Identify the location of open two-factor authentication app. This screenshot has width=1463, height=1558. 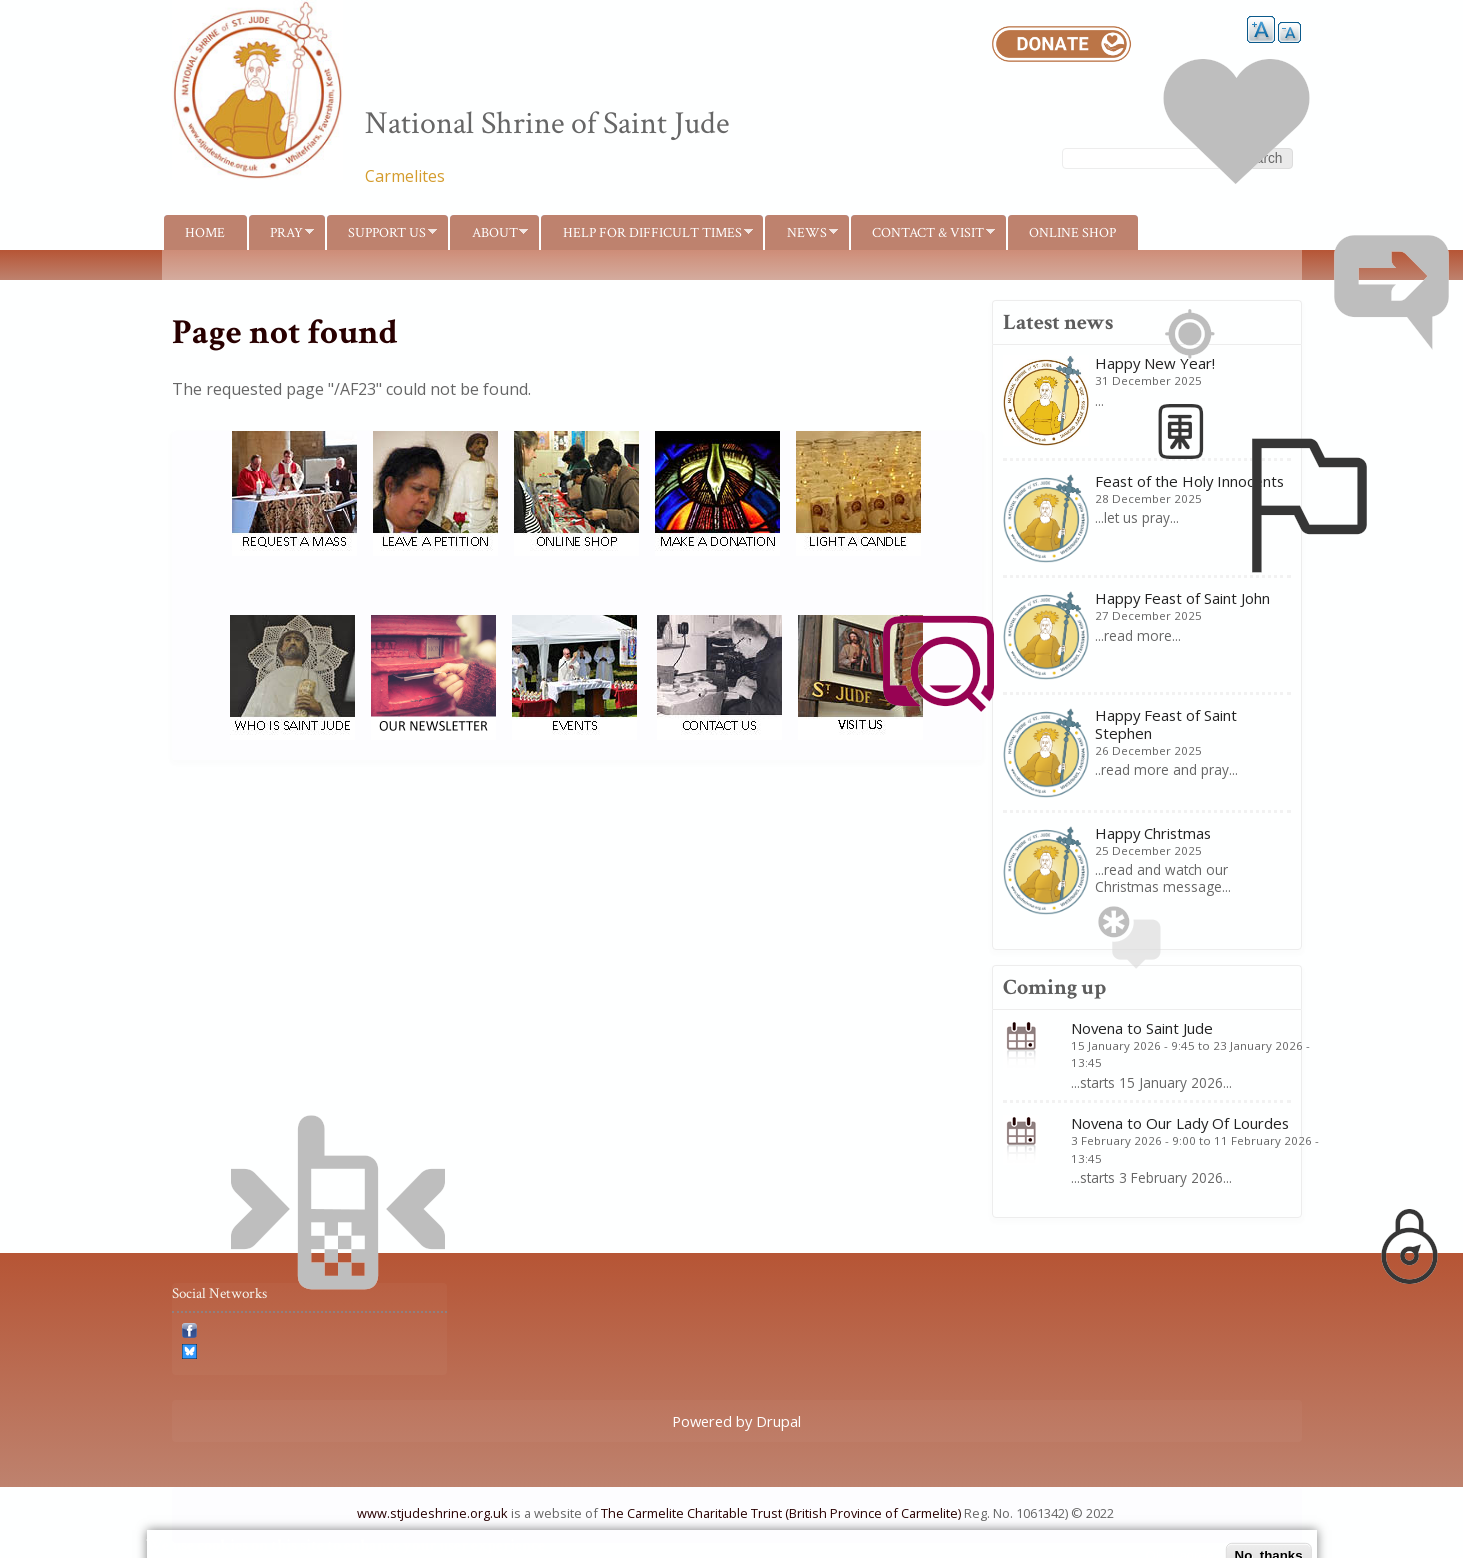
(1409, 1246).